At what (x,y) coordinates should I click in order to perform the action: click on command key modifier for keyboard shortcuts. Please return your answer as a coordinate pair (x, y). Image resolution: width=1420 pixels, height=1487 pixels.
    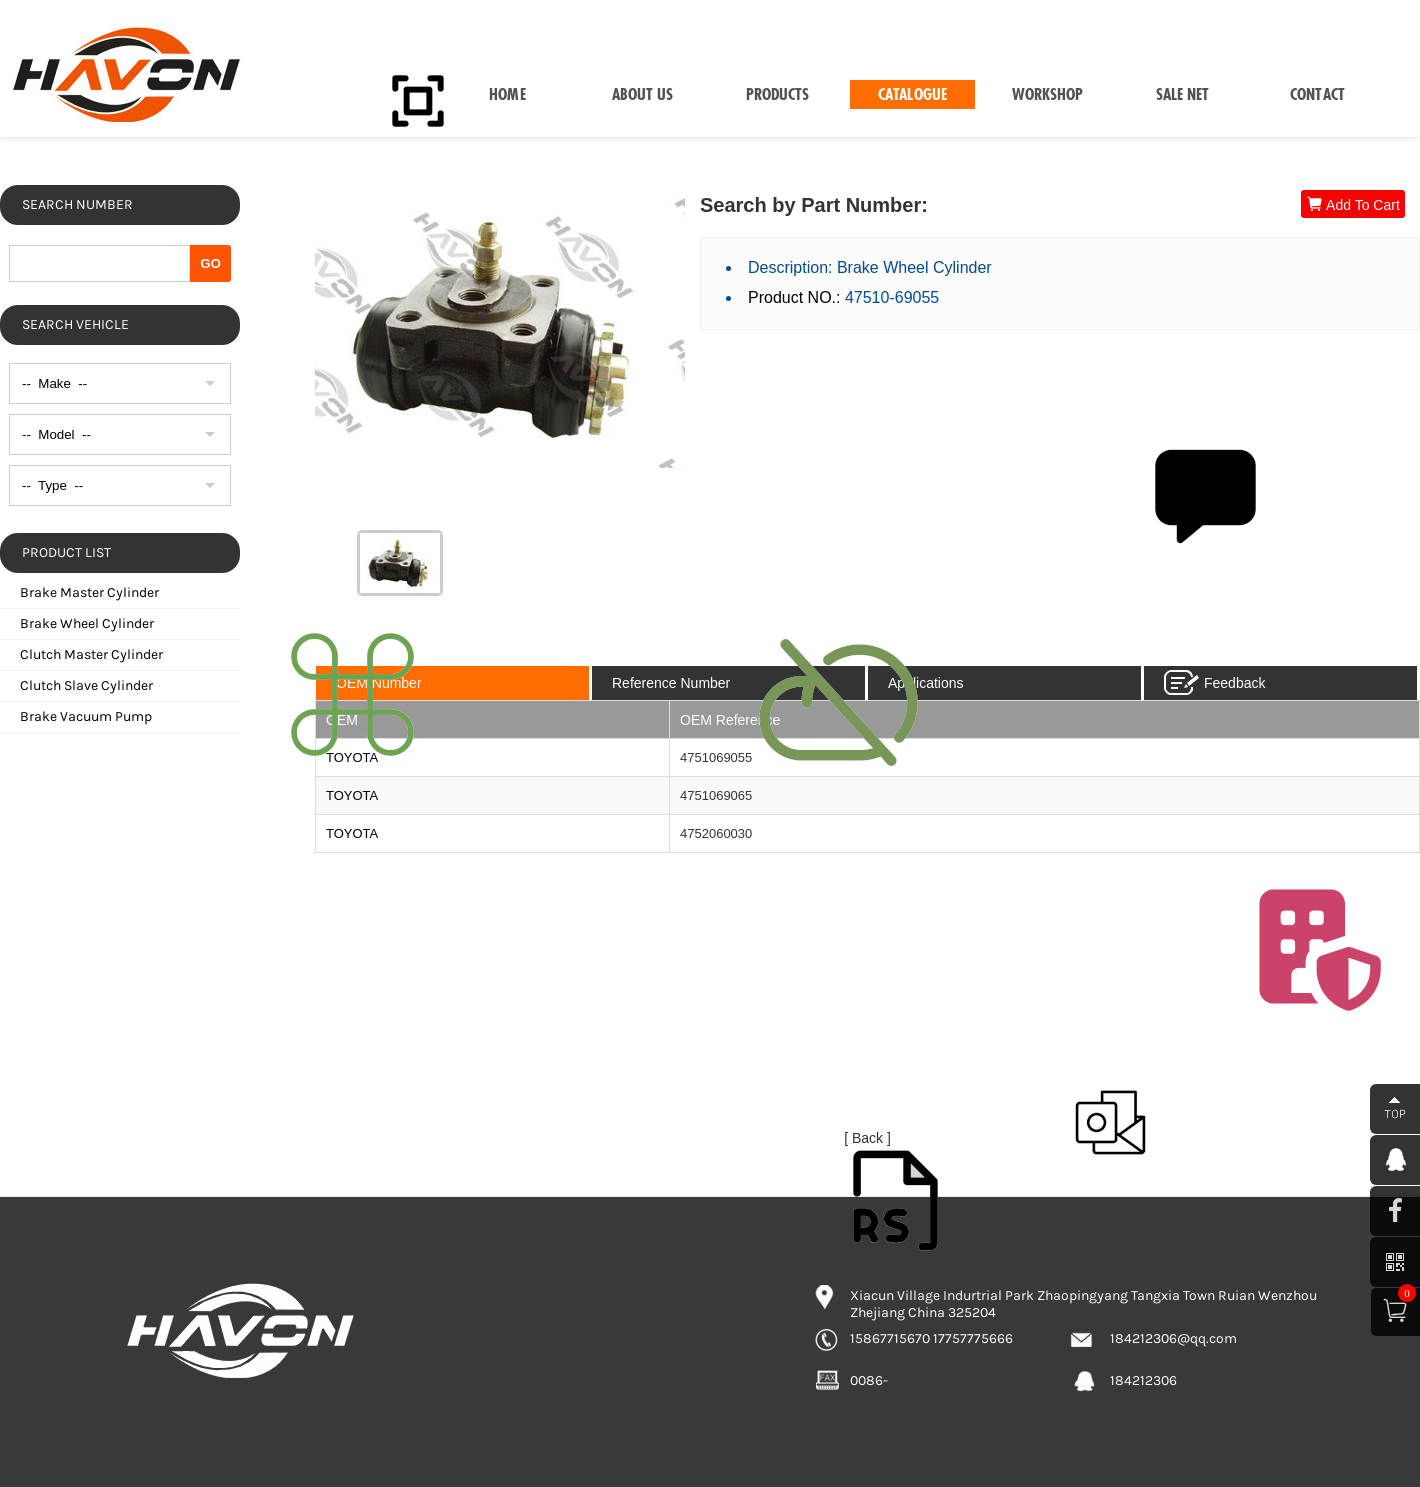
    Looking at the image, I should click on (352, 694).